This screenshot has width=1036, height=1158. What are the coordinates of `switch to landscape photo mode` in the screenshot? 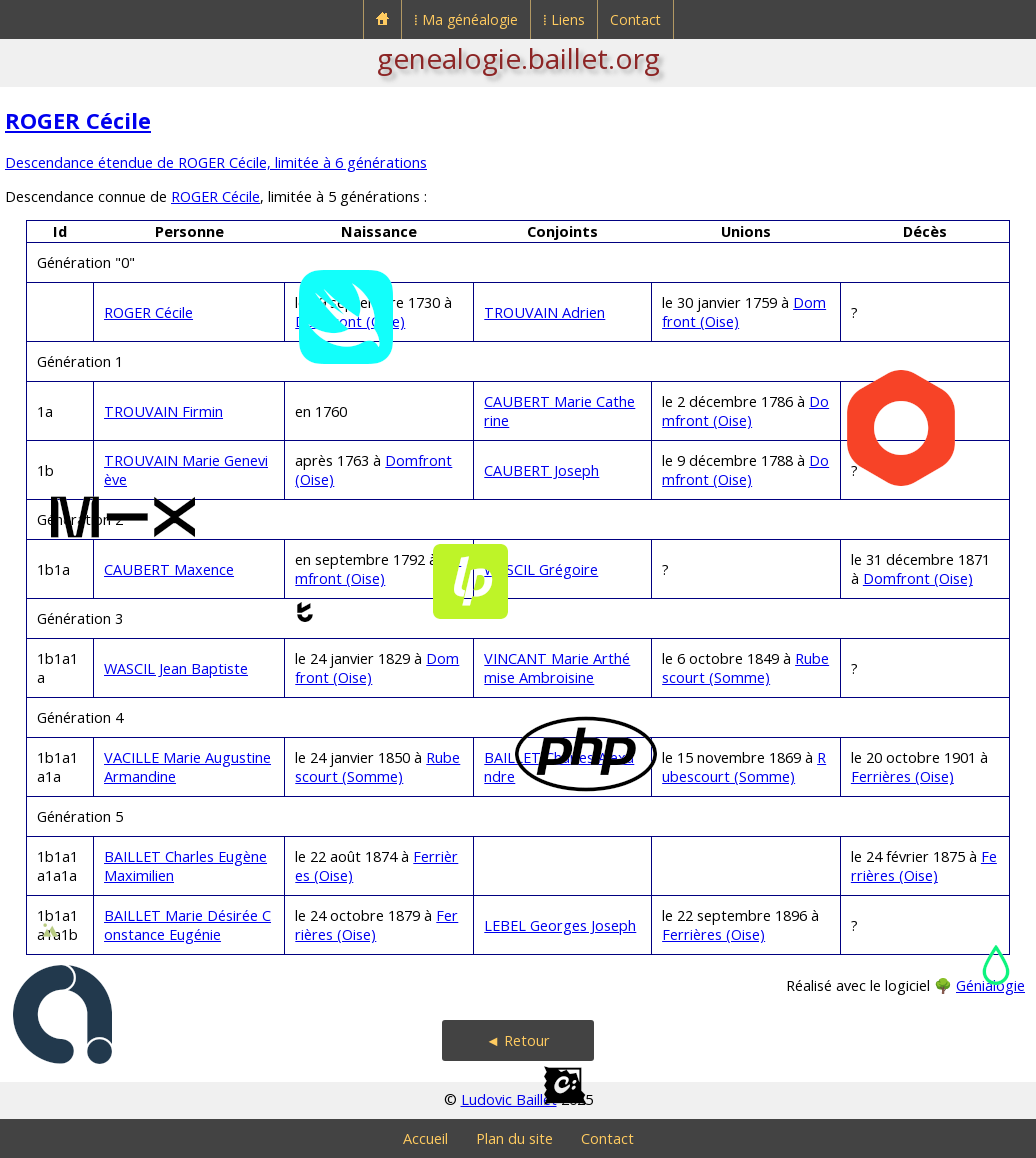 It's located at (50, 930).